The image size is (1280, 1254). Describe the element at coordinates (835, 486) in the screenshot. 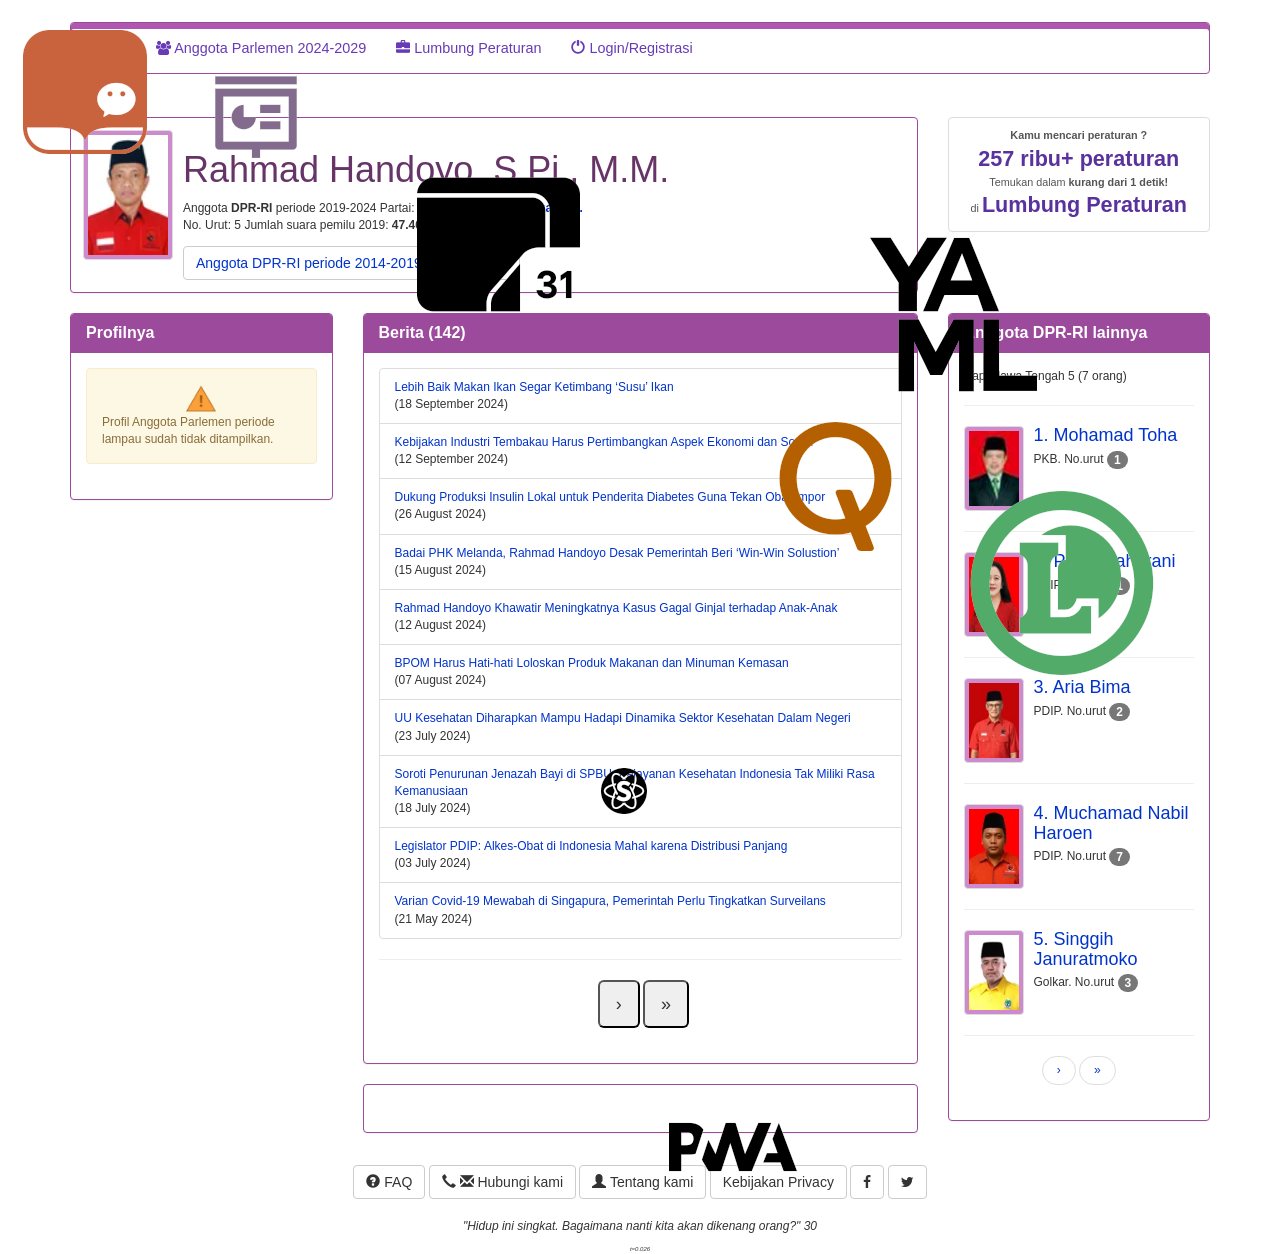

I see `qualcomm company logo` at that location.